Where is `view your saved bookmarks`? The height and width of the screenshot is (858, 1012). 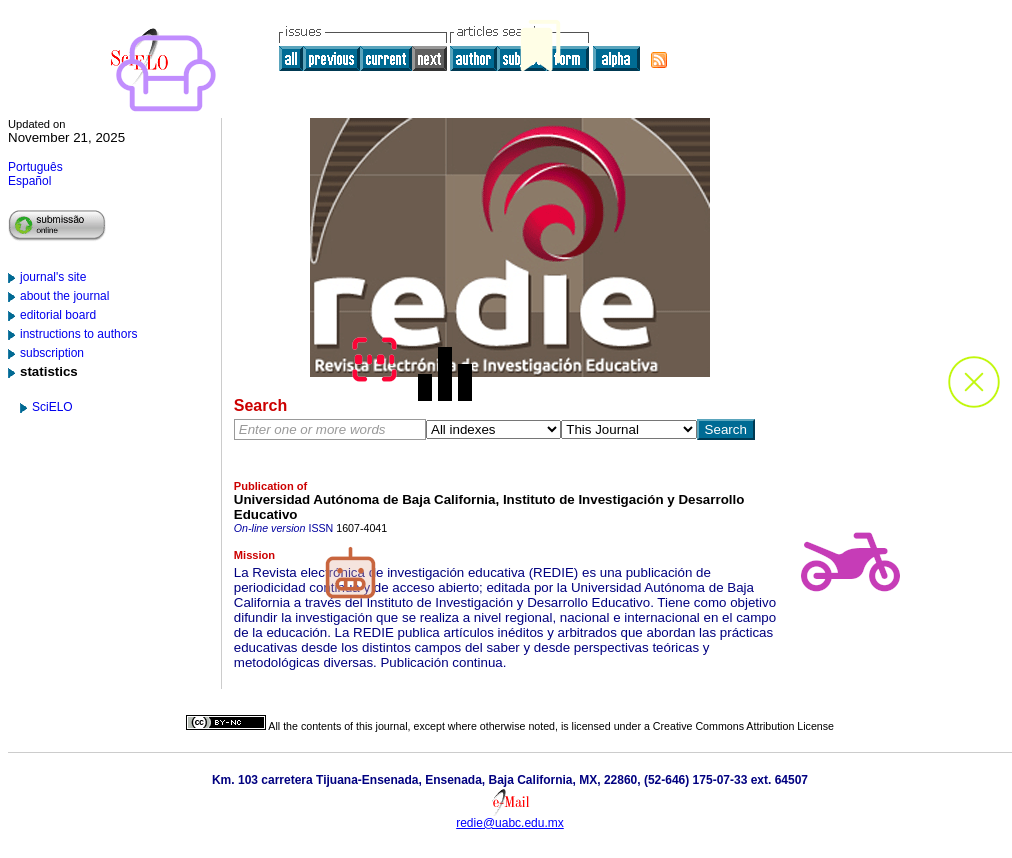 view your saved bookmarks is located at coordinates (540, 45).